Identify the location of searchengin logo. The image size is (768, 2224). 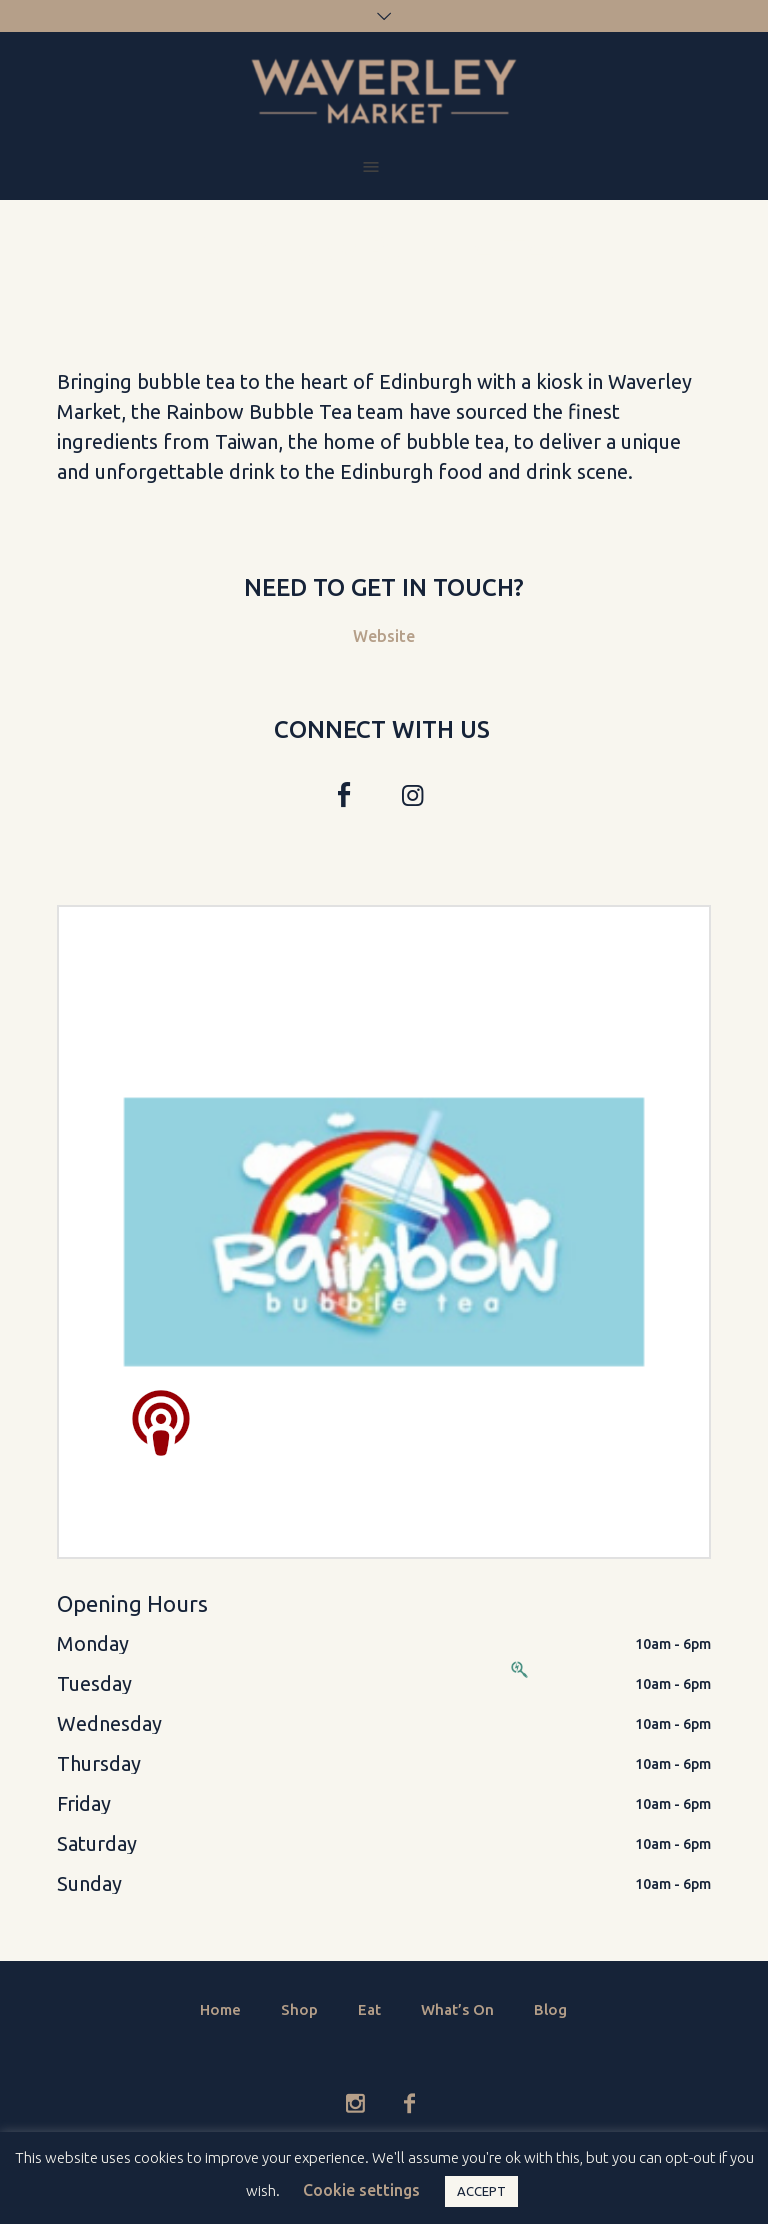
(519, 1669).